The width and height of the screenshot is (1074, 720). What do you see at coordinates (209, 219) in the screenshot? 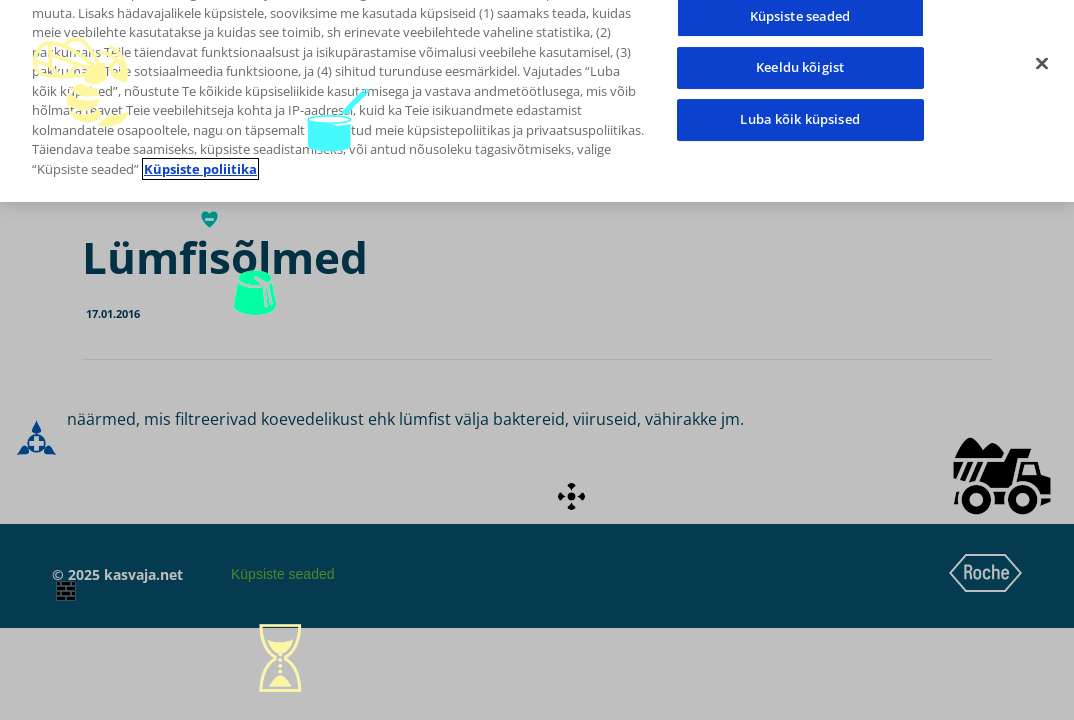
I see `remove from favorites` at bounding box center [209, 219].